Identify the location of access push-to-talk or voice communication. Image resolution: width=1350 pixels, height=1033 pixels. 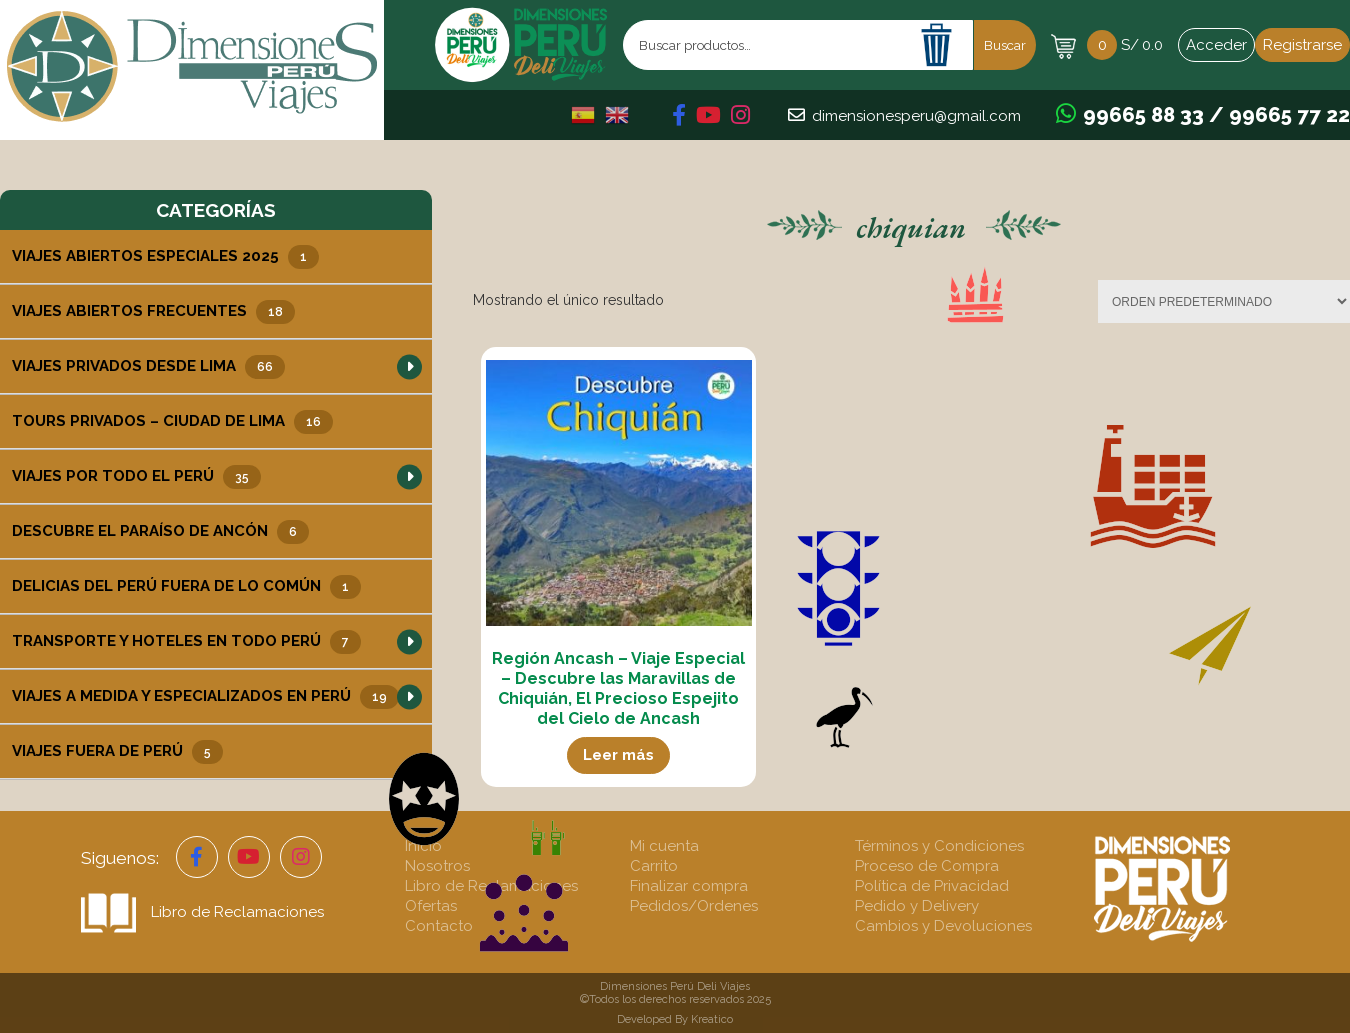
(546, 837).